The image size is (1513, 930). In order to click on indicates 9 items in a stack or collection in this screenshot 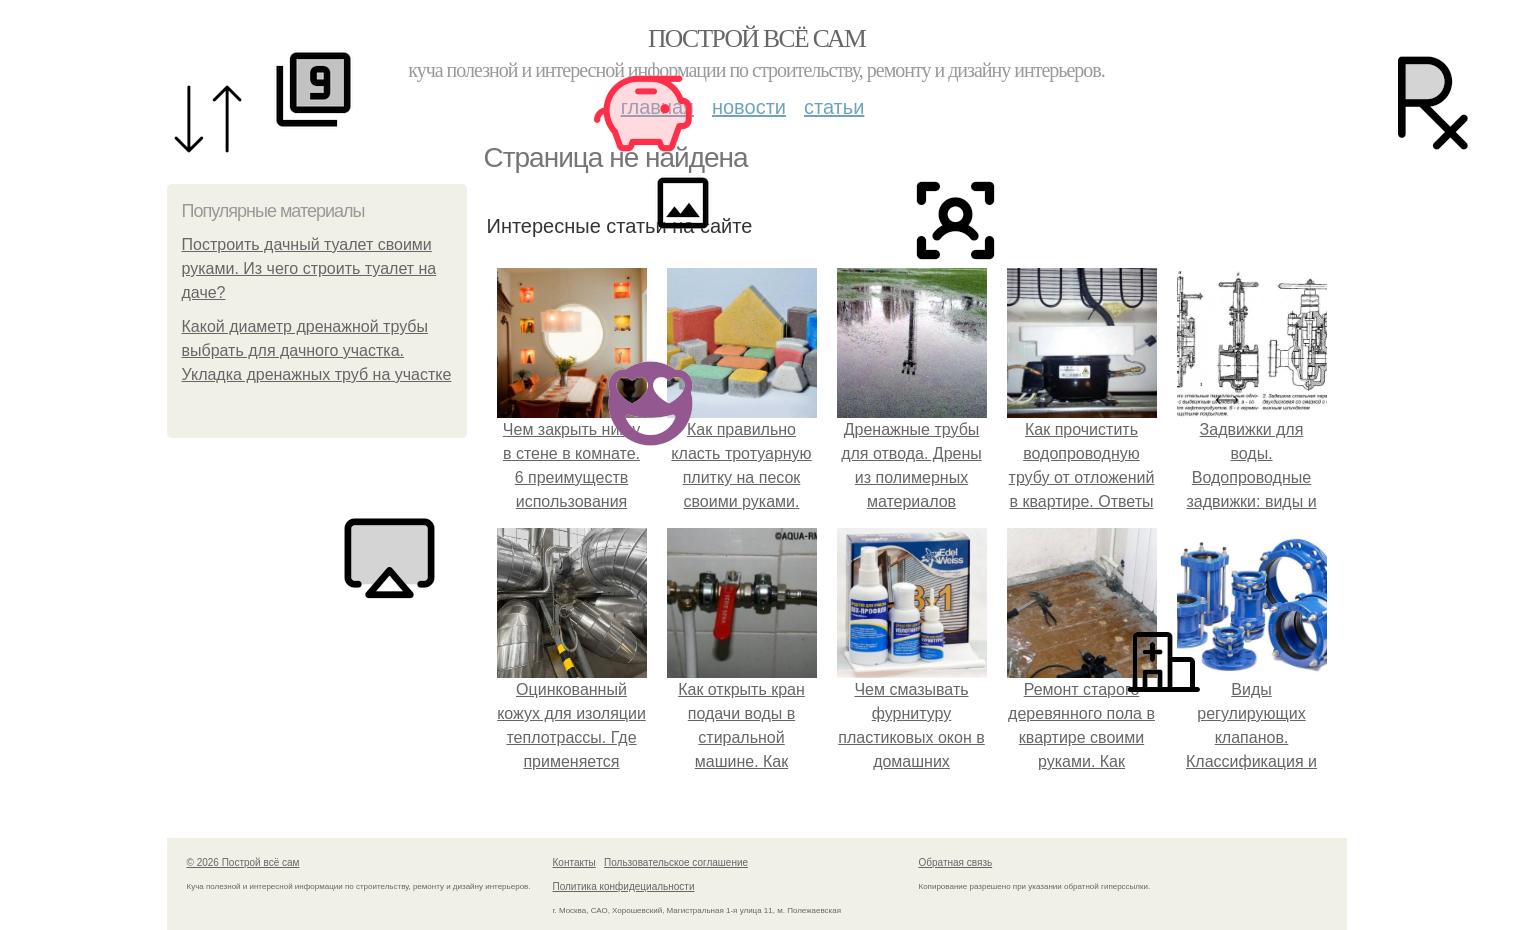, I will do `click(313, 89)`.